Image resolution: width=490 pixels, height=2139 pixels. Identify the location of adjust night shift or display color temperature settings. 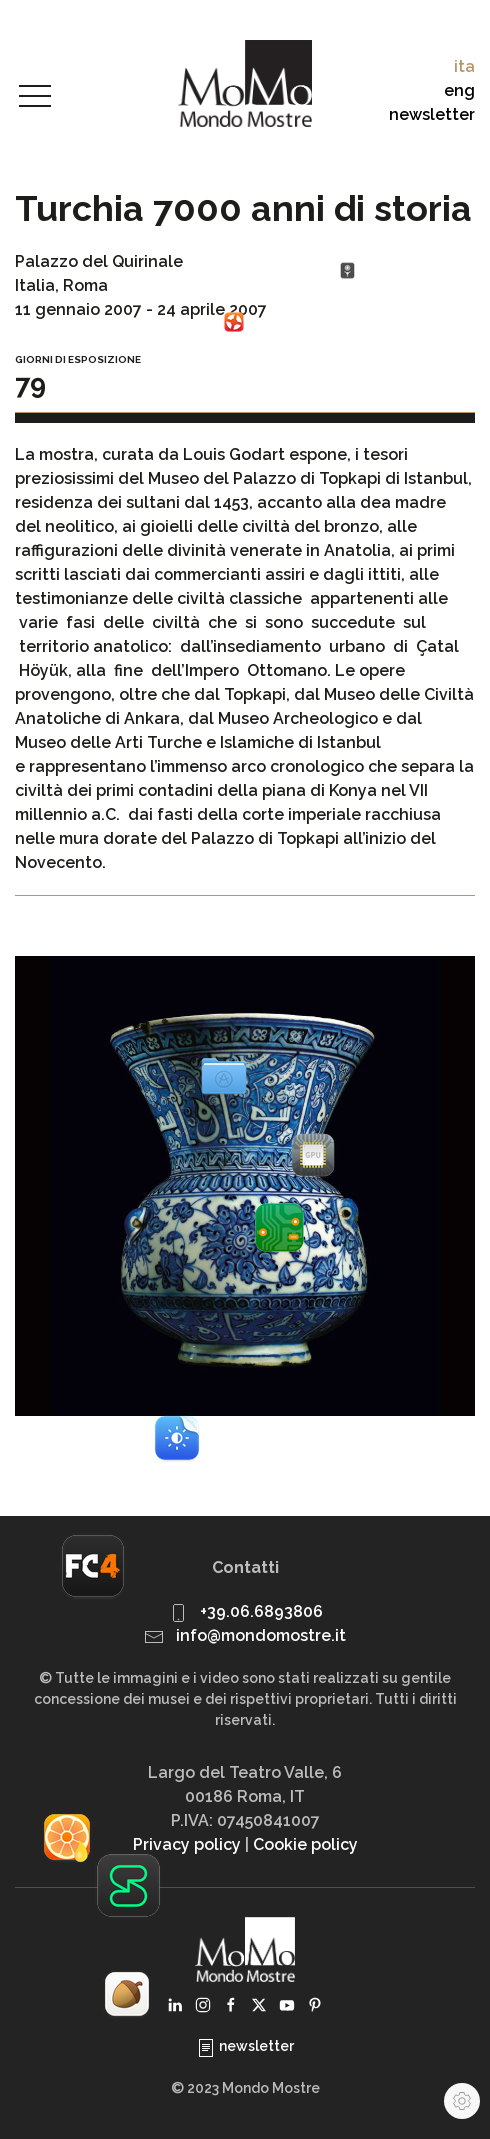
(177, 1438).